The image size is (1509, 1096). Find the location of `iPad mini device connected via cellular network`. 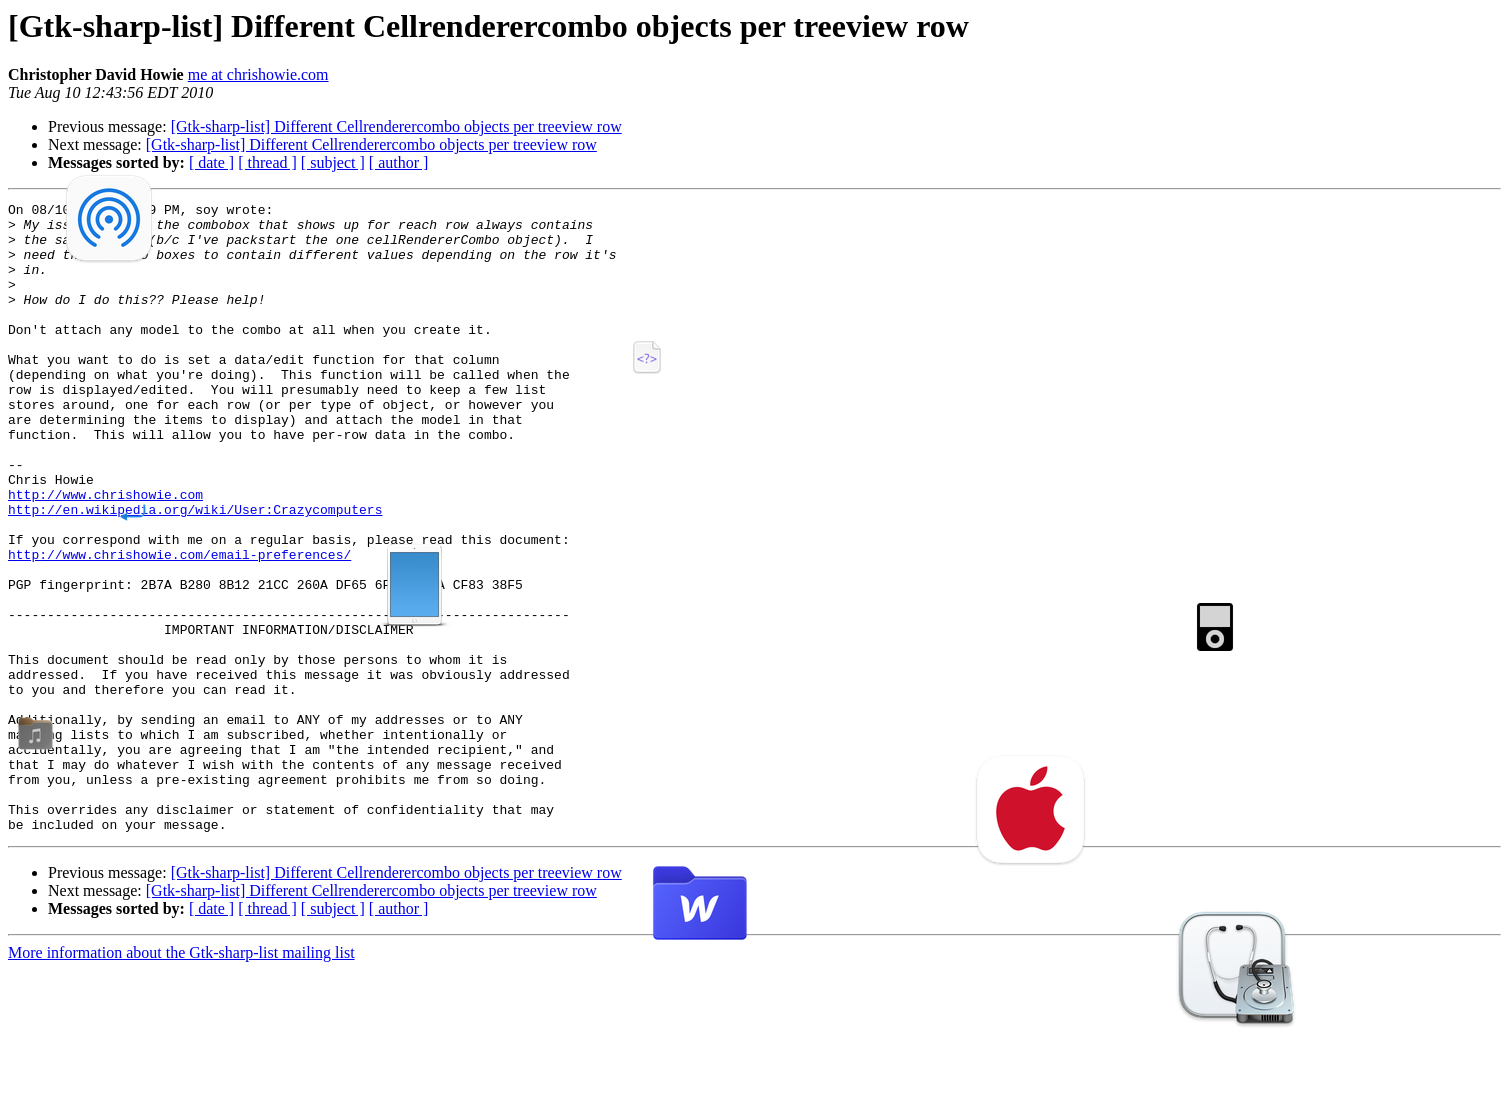

iPad mini device connected via cellular network is located at coordinates (414, 577).